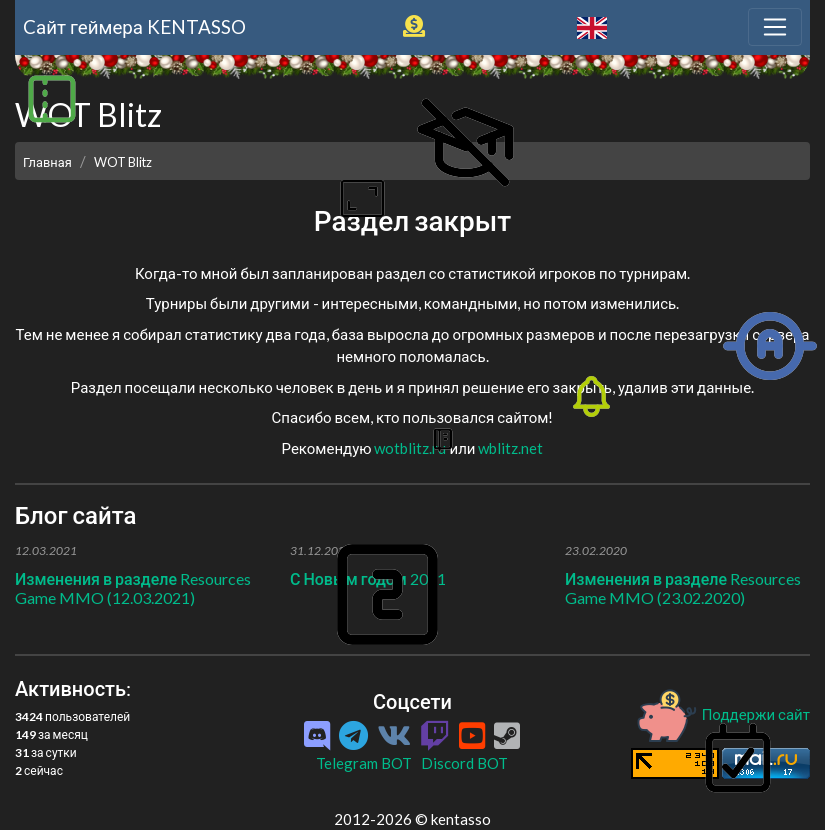 The width and height of the screenshot is (825, 830). What do you see at coordinates (770, 346) in the screenshot?
I see `ammeter symbol for circuit diagrams` at bounding box center [770, 346].